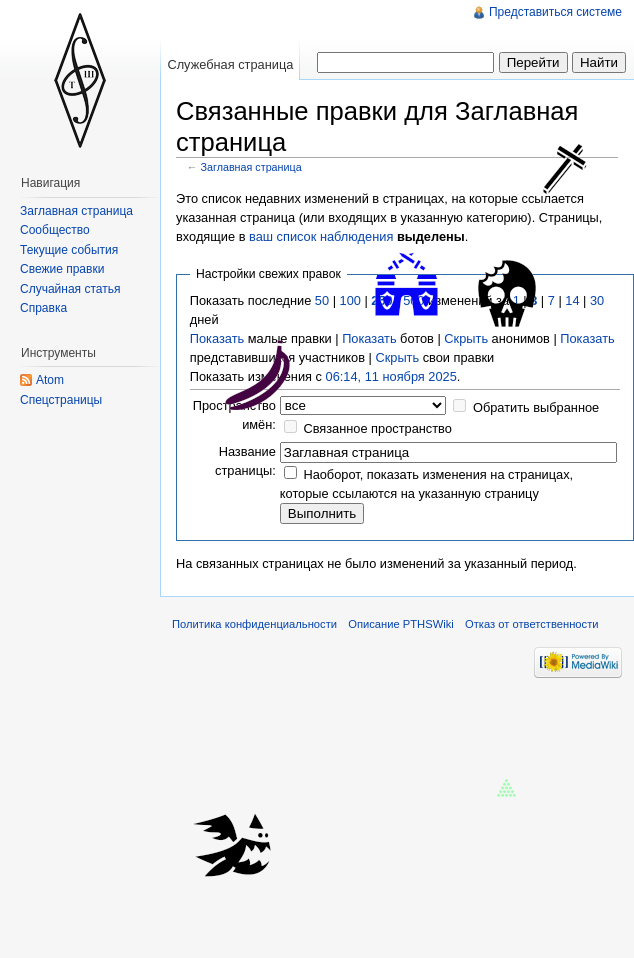 Image resolution: width=634 pixels, height=958 pixels. I want to click on start a billiards or pool game, so click(506, 787).